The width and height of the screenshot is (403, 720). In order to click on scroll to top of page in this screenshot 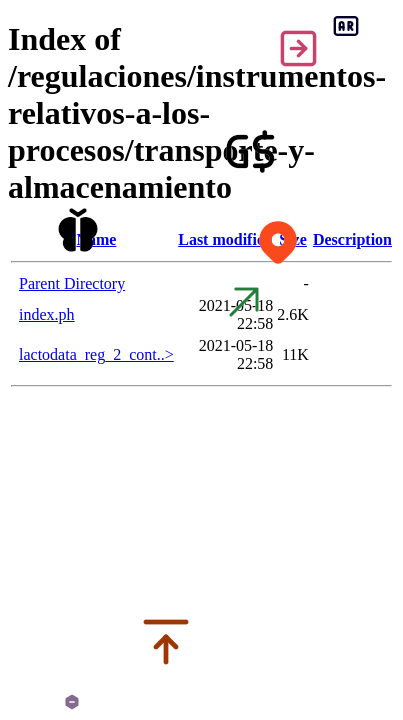, I will do `click(166, 642)`.